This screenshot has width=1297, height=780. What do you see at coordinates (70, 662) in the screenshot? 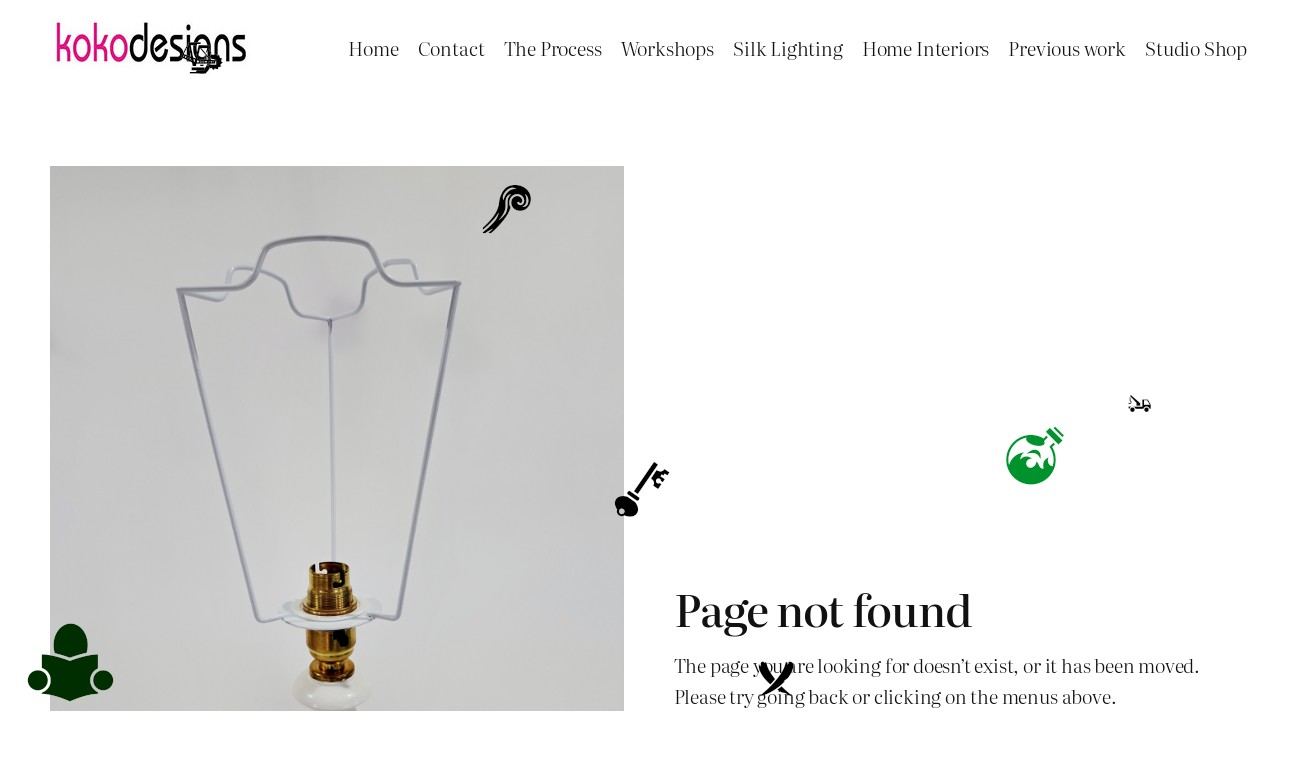
I see `open reading mode or e-reader` at bounding box center [70, 662].